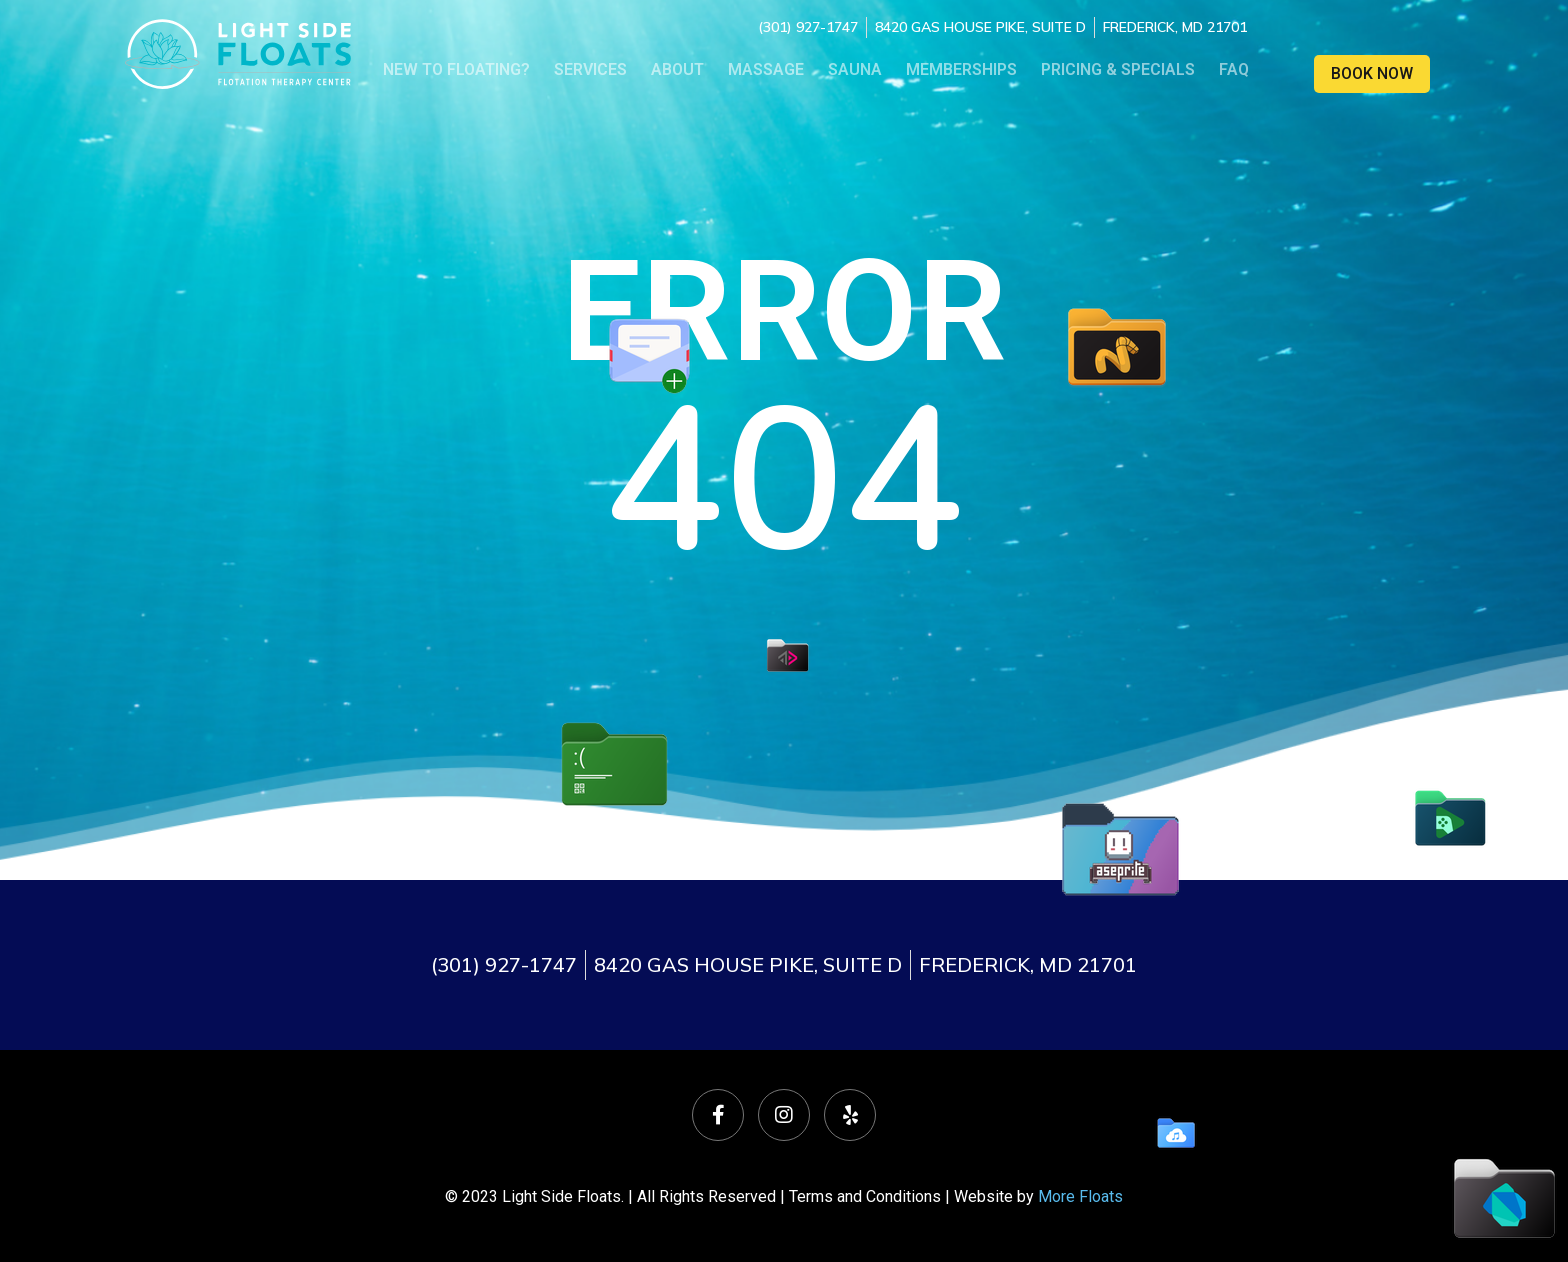  I want to click on folder containing ActivityPub or federated social media content, so click(787, 656).